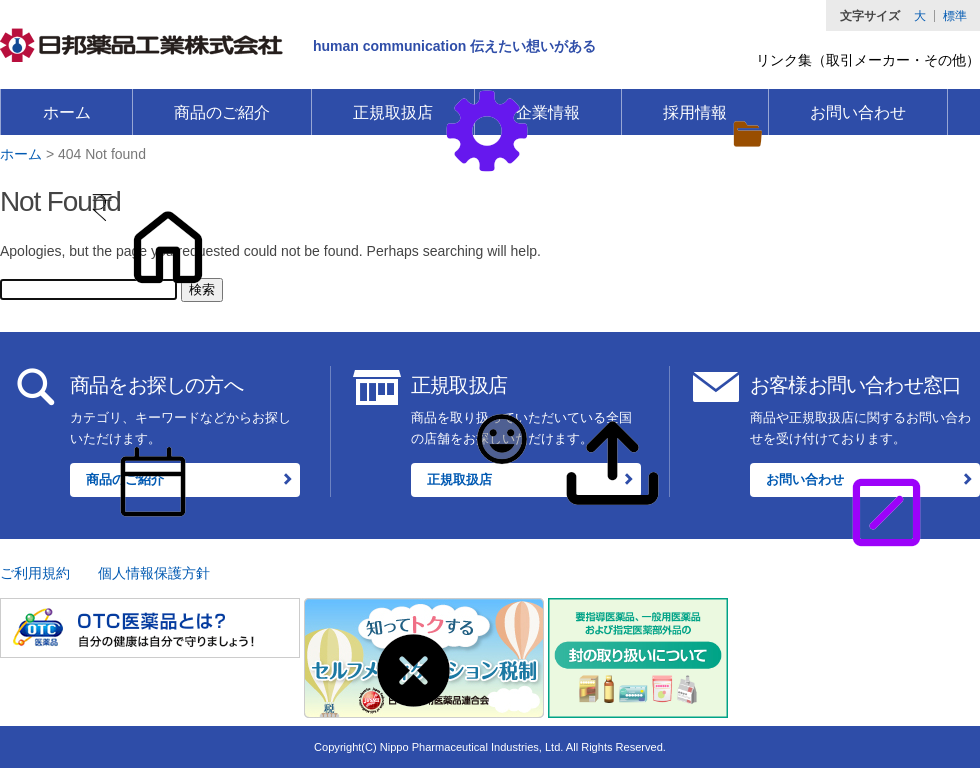 The image size is (980, 768). Describe the element at coordinates (612, 465) in the screenshot. I see `upload a file or document` at that location.